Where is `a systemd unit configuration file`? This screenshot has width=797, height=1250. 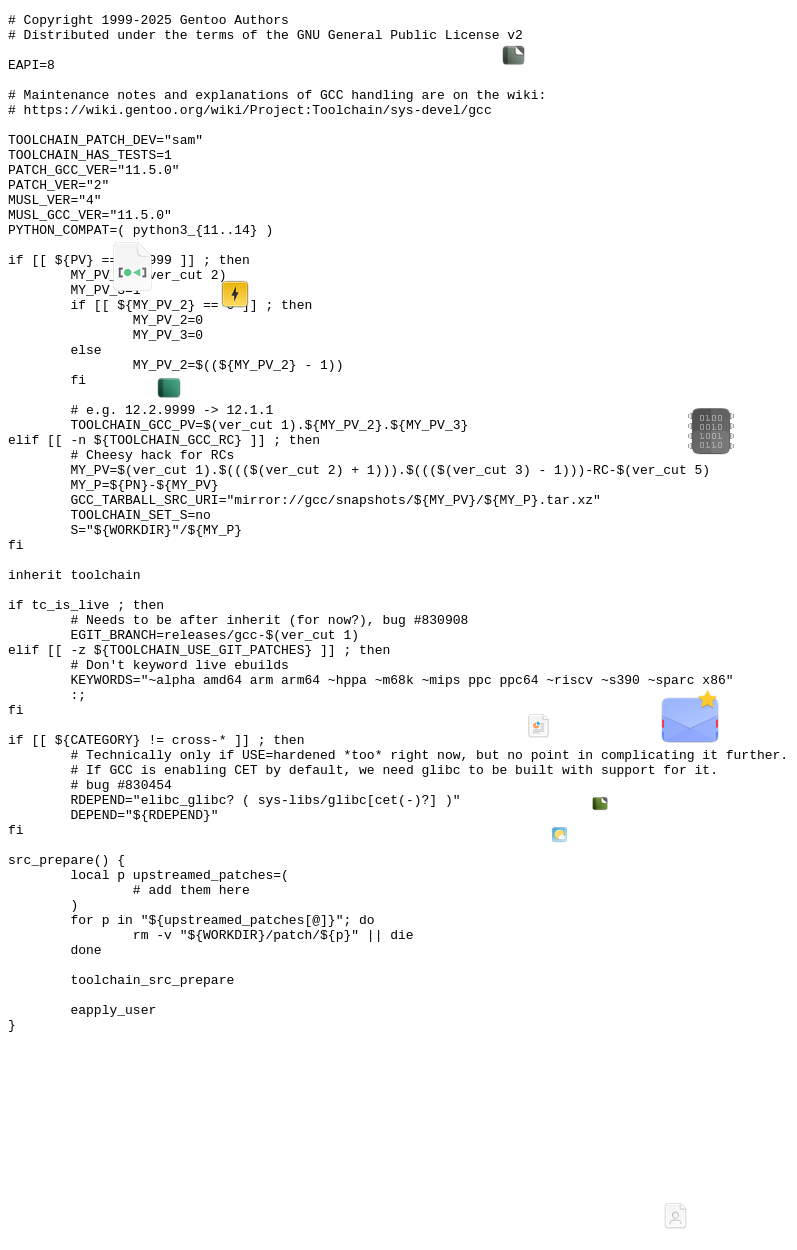 a systemd unit configuration file is located at coordinates (132, 266).